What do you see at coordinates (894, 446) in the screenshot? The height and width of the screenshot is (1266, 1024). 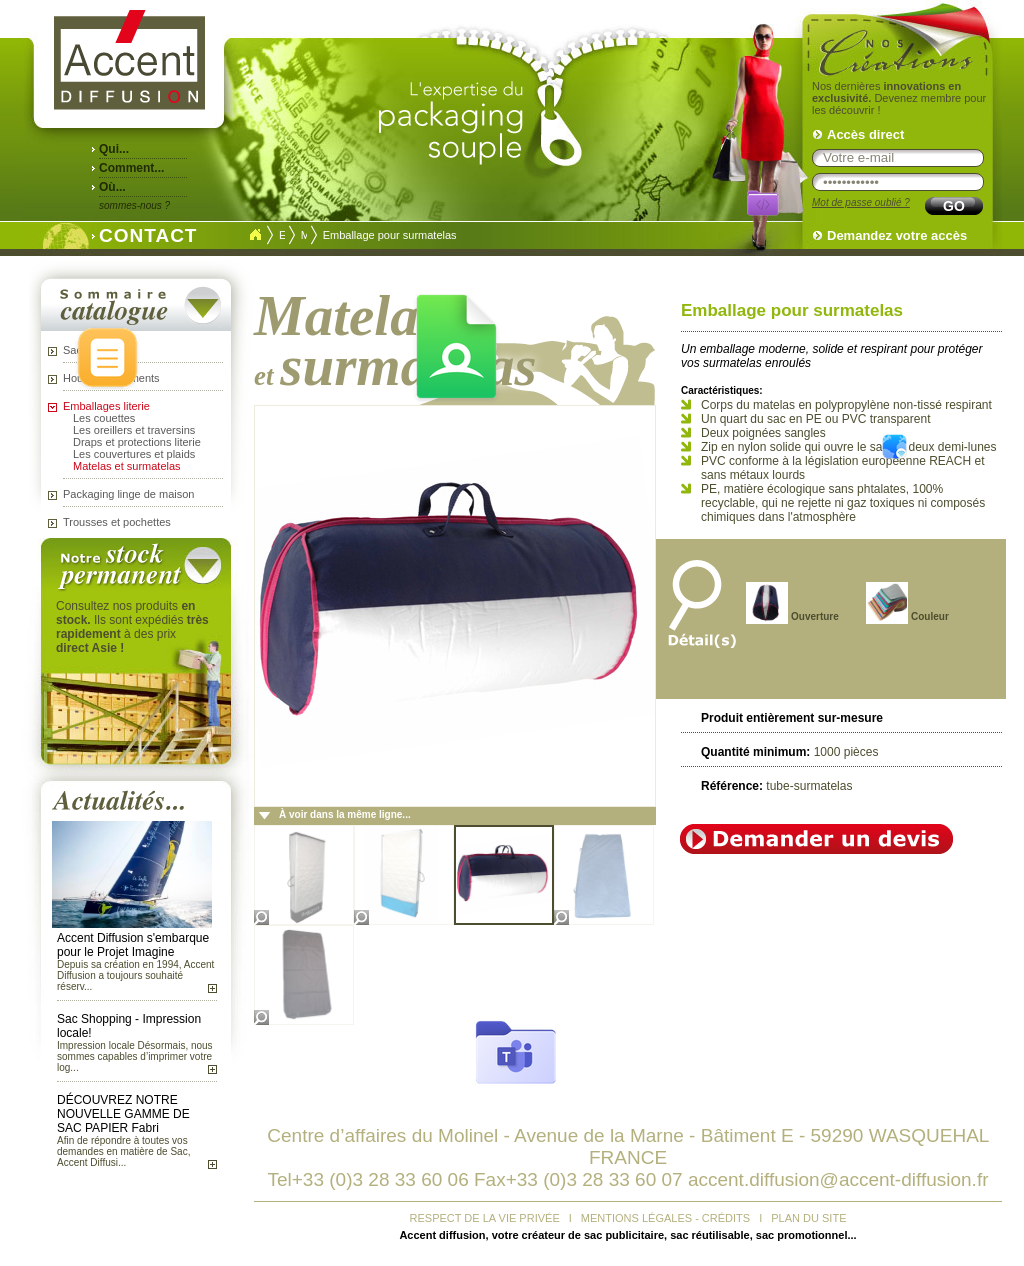 I see `open knemo network monitoring app` at bounding box center [894, 446].